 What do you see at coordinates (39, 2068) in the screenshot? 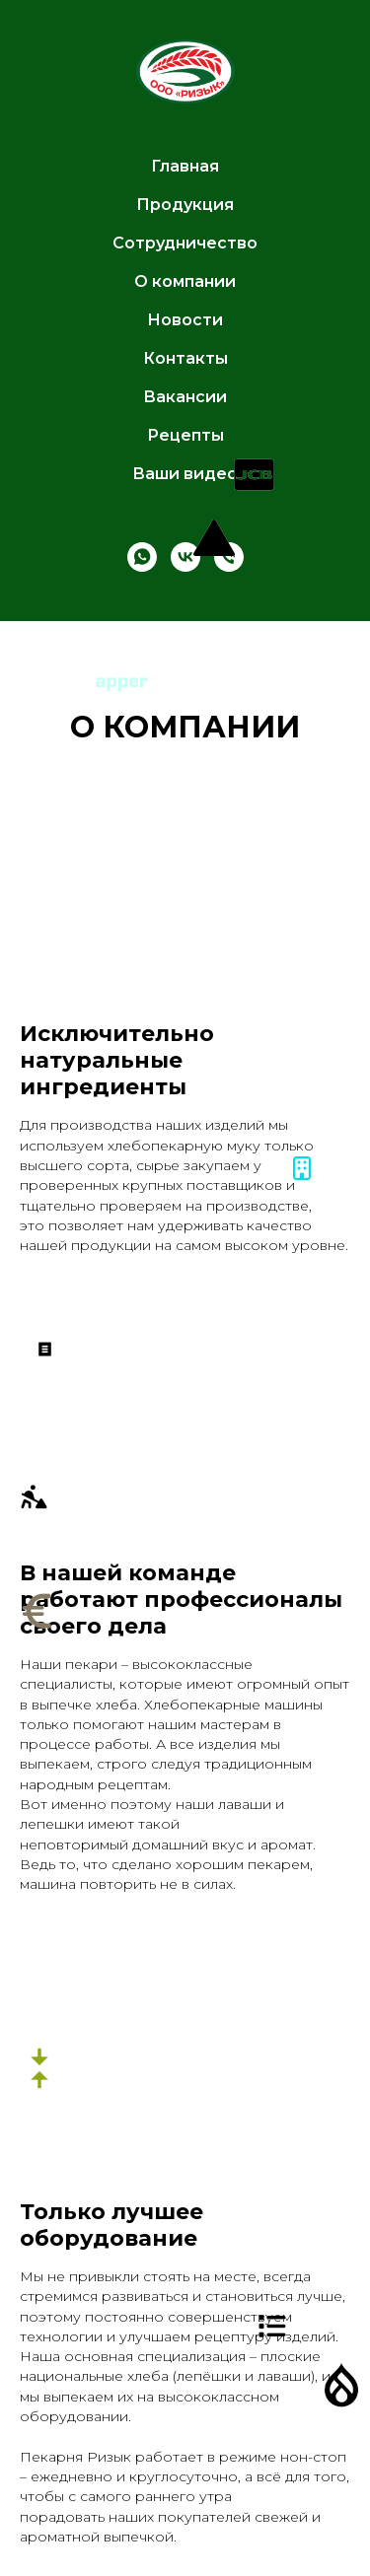
I see `collapse content vertically` at bounding box center [39, 2068].